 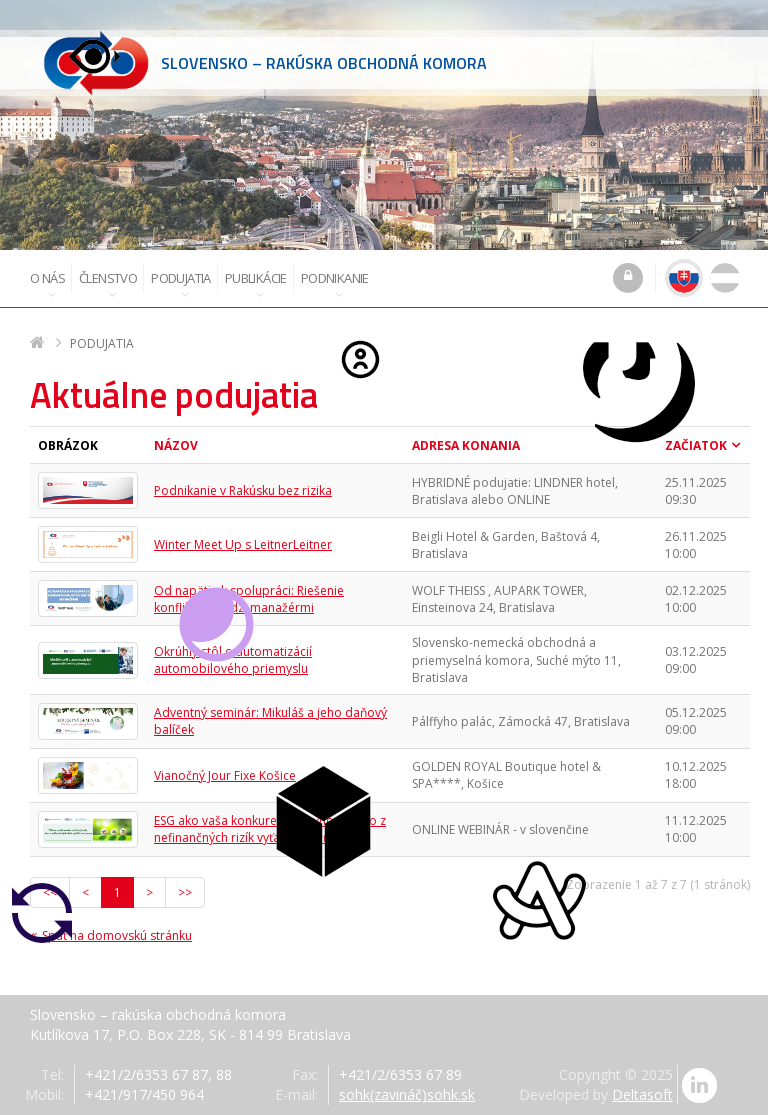 I want to click on adjust display contrast settings, so click(x=216, y=624).